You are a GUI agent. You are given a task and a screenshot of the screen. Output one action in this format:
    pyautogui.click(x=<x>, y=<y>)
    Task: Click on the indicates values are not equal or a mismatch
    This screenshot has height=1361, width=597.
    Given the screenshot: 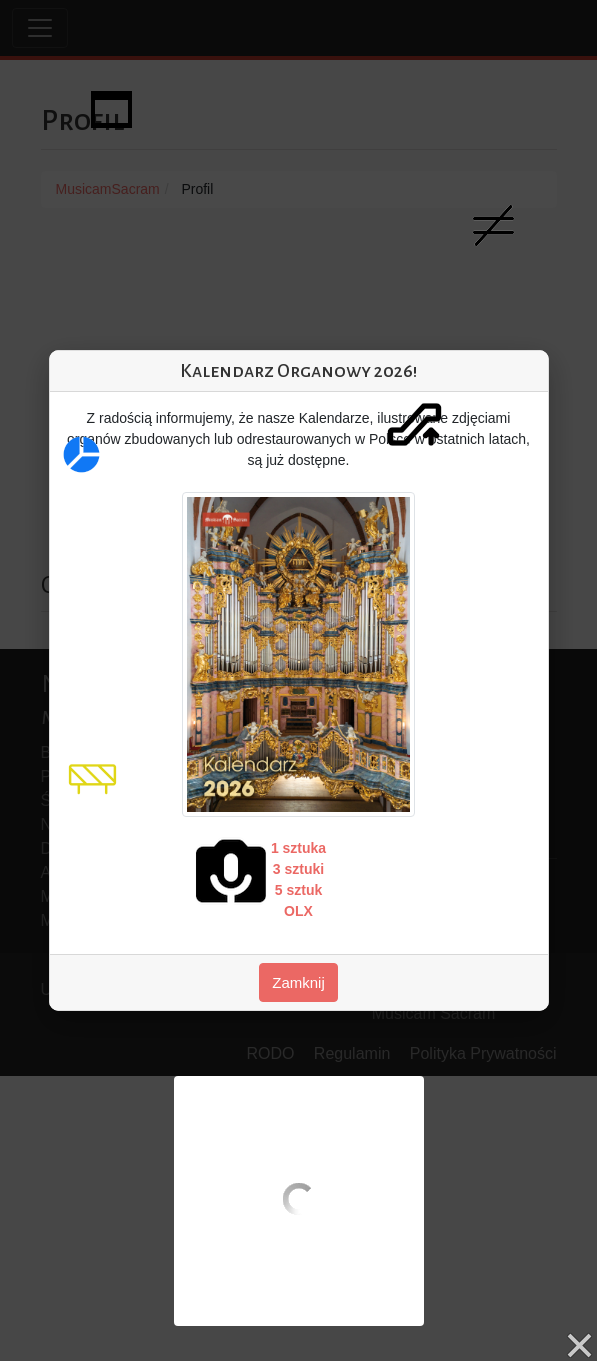 What is the action you would take?
    pyautogui.click(x=493, y=225)
    